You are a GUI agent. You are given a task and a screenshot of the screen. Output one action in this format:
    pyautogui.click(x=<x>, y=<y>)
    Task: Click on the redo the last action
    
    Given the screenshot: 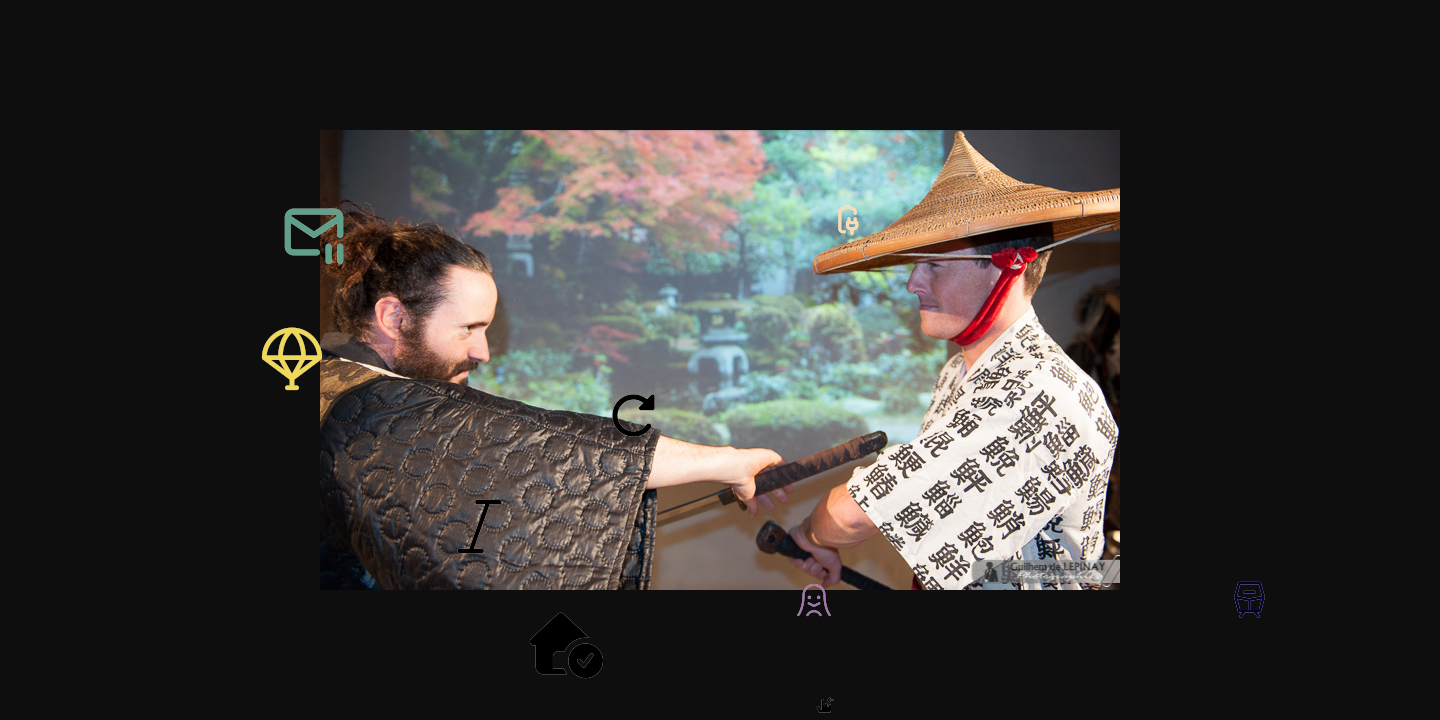 What is the action you would take?
    pyautogui.click(x=633, y=415)
    